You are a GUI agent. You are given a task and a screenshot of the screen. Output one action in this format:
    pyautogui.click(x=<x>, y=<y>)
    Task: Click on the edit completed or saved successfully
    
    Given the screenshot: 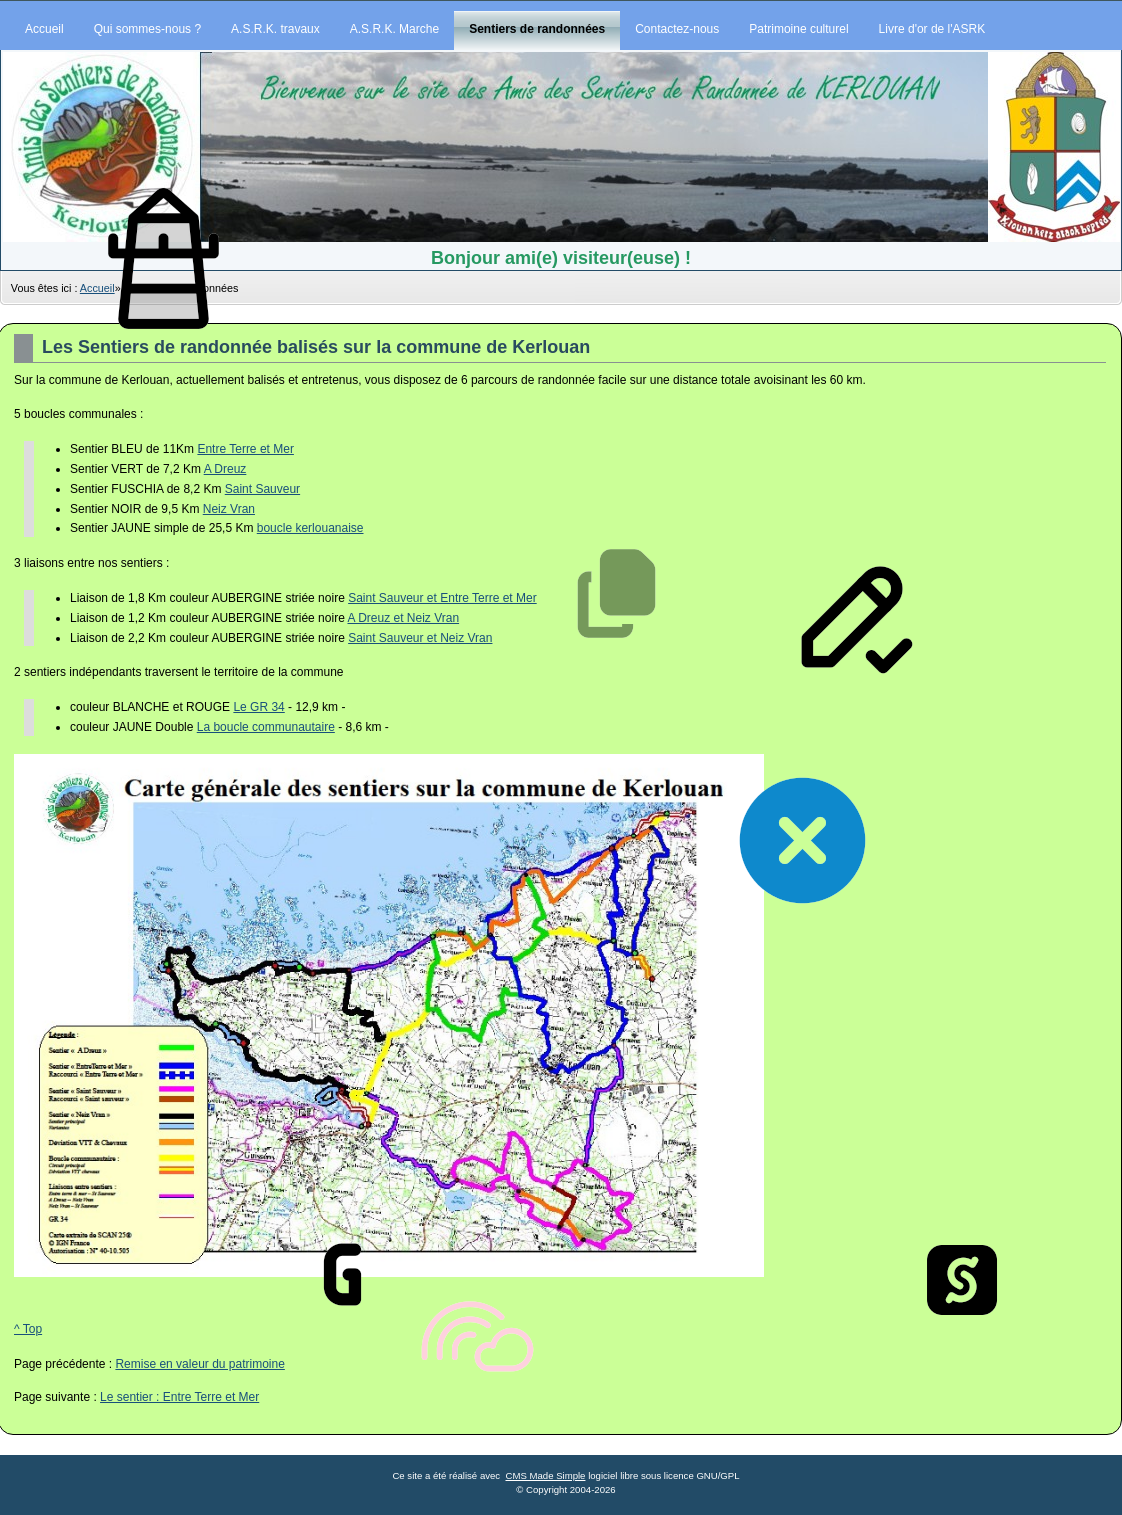 What is the action you would take?
    pyautogui.click(x=854, y=615)
    